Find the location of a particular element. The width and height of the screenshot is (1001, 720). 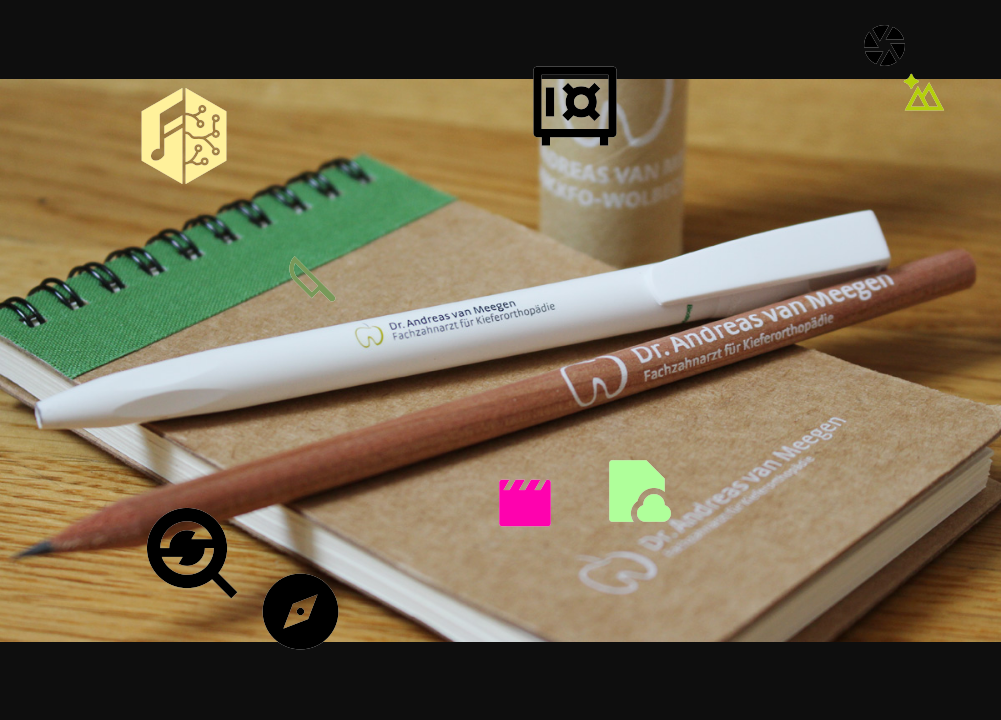

link to MusicBrainz music database is located at coordinates (184, 136).